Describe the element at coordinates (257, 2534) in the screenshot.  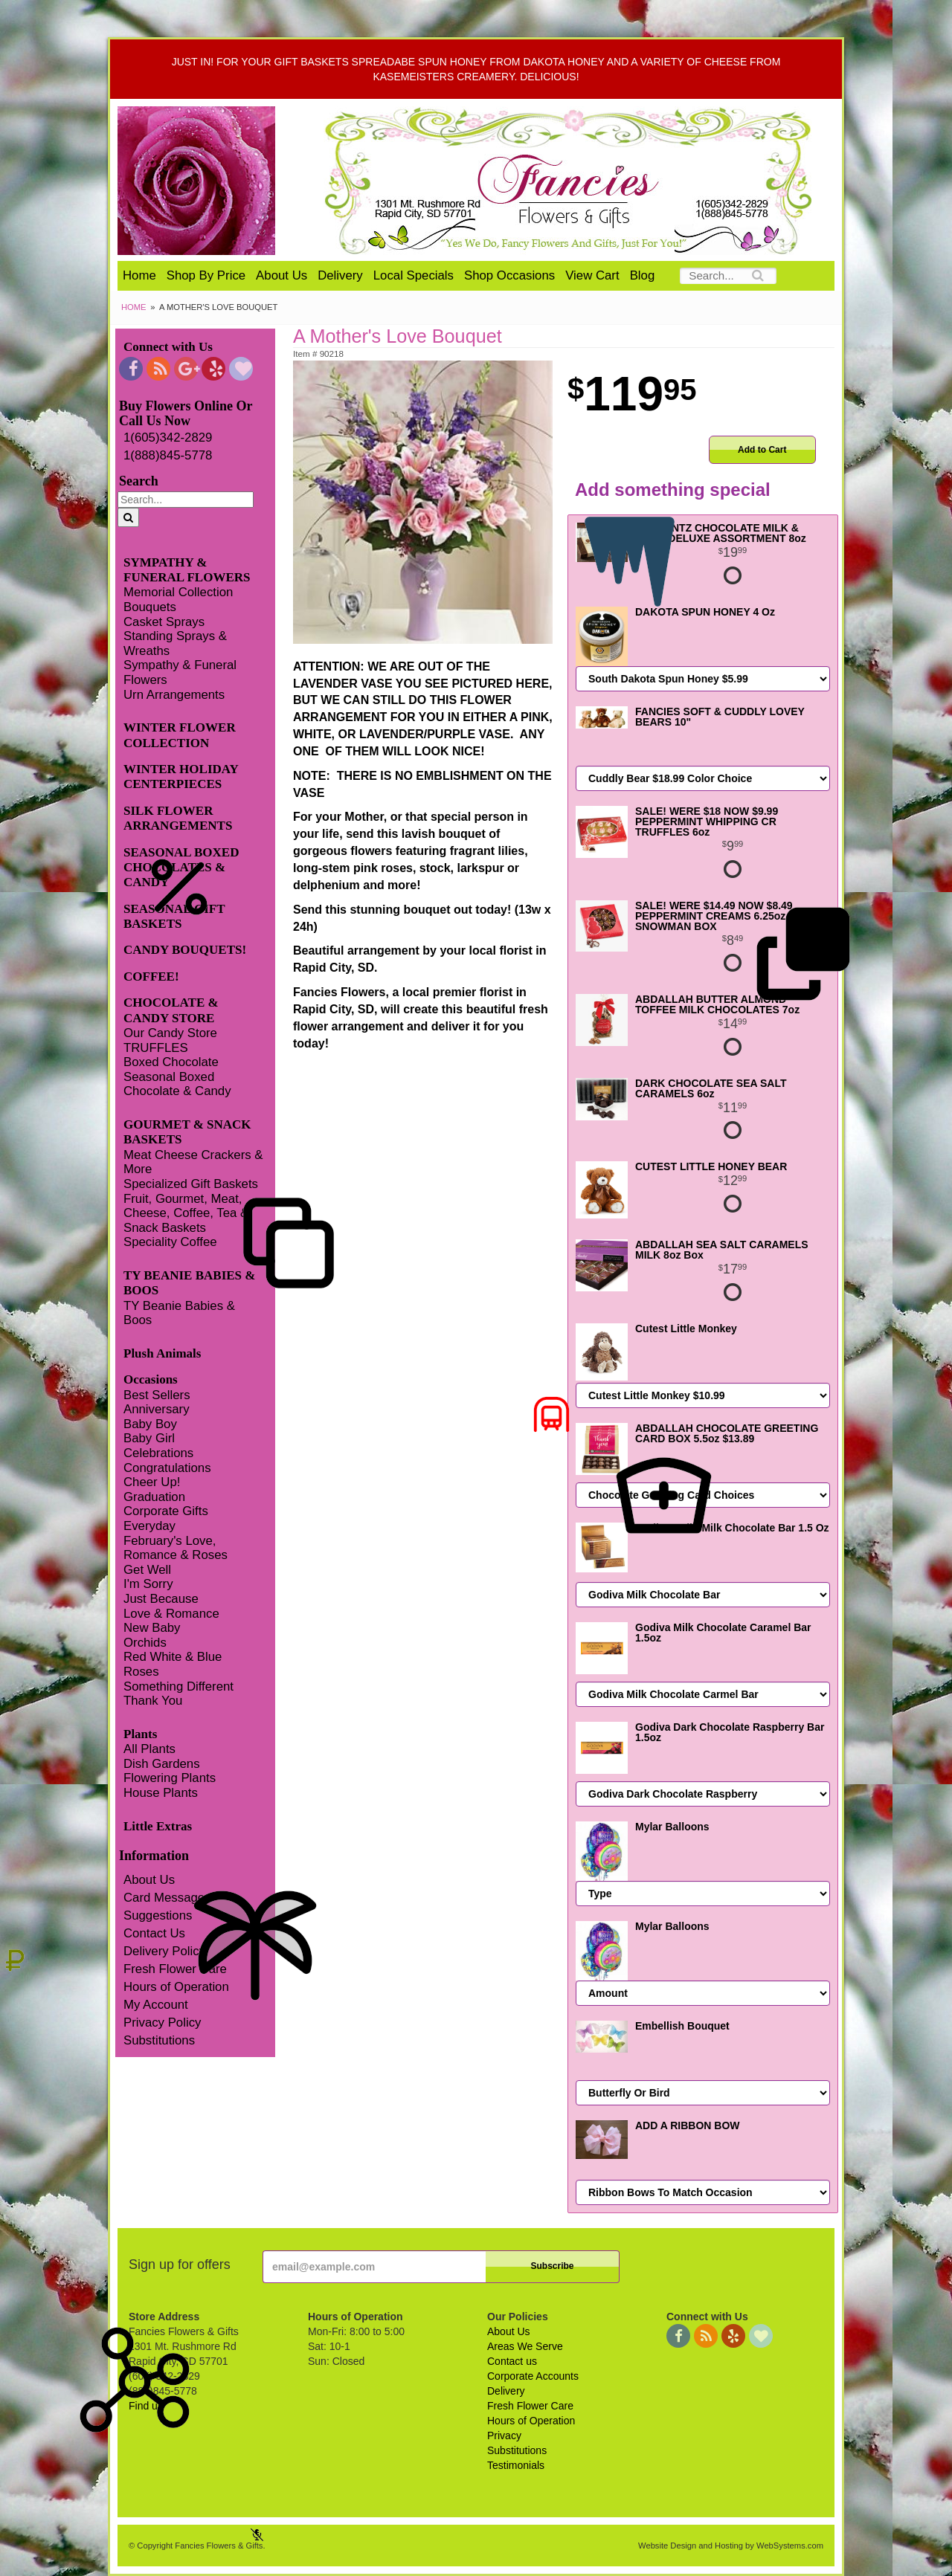
I see `mute microphone` at that location.